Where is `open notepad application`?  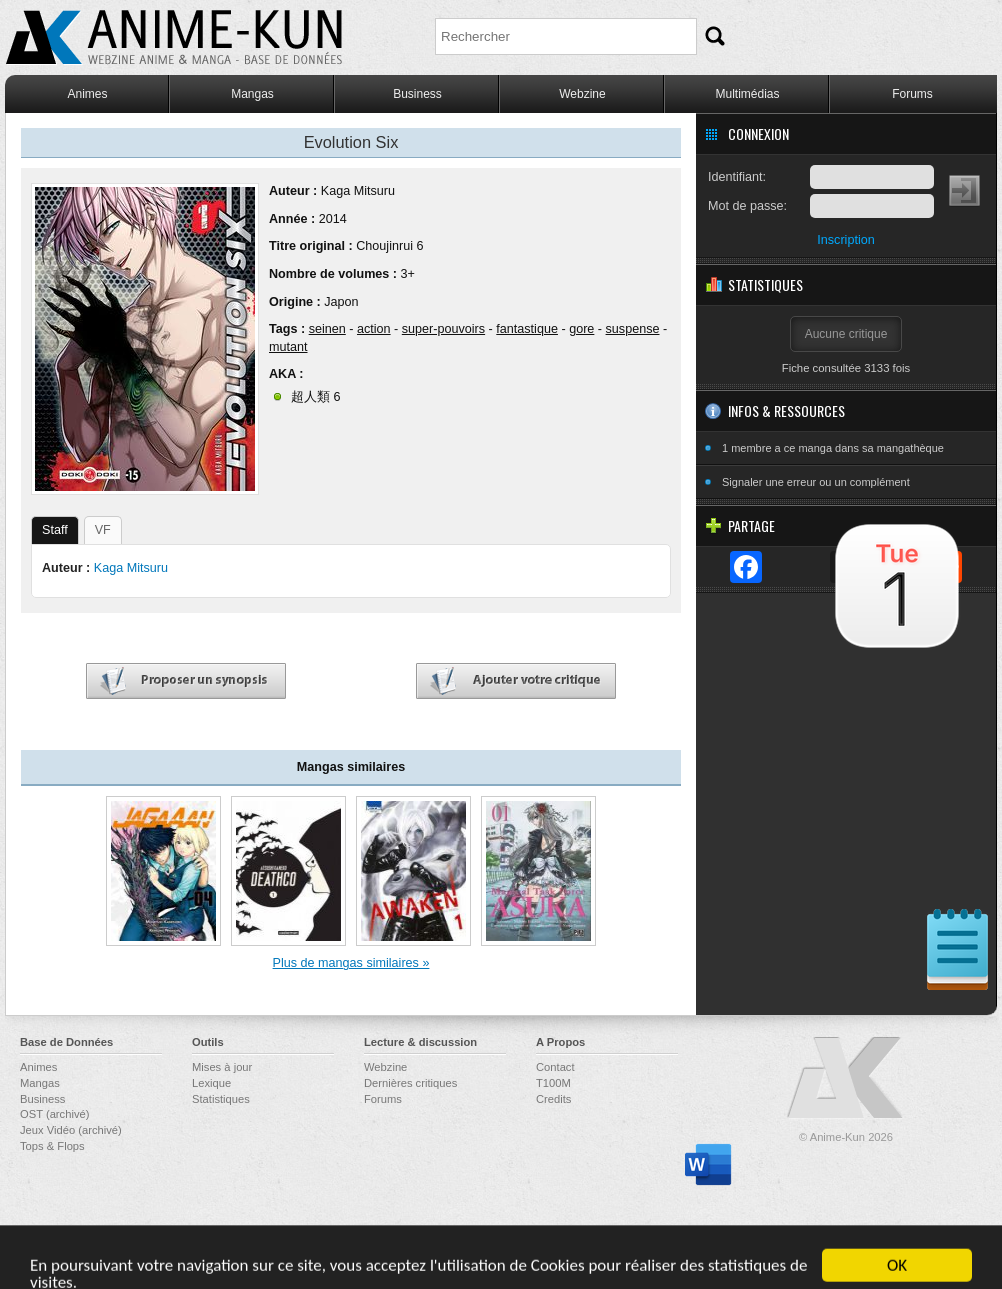
open notepad application is located at coordinates (957, 949).